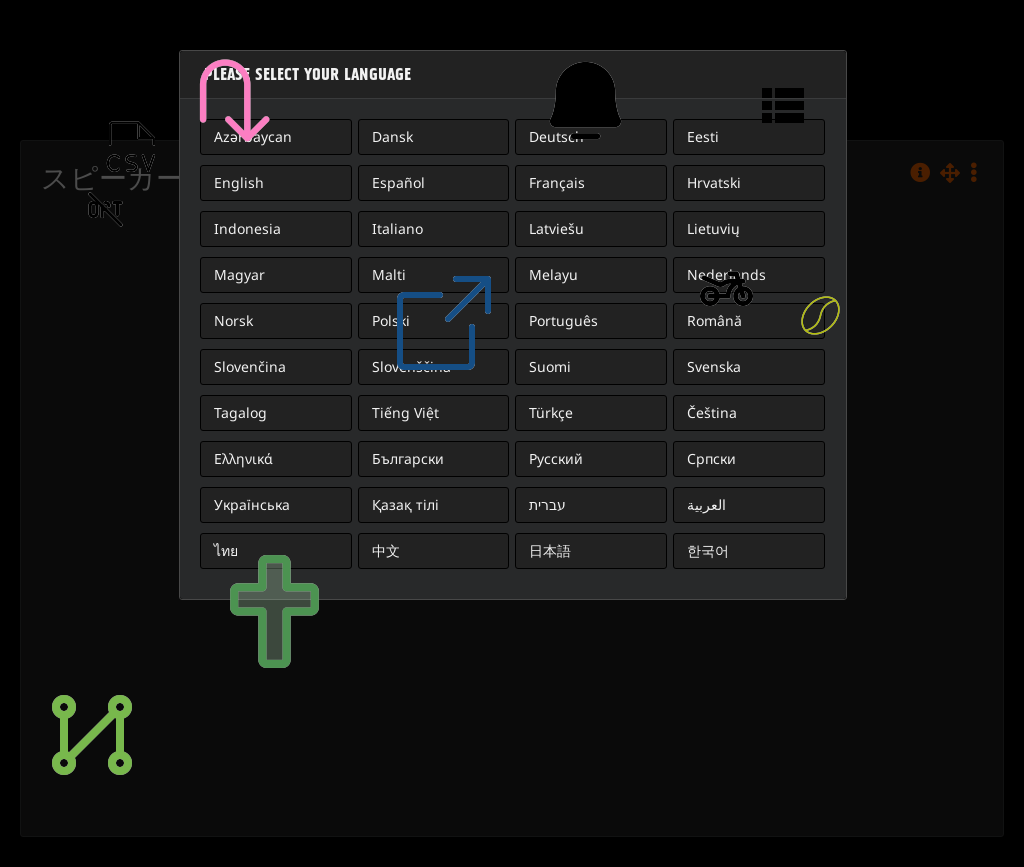 The image size is (1024, 867). What do you see at coordinates (274, 611) in the screenshot?
I see `indicates a religious or faith-based feature` at bounding box center [274, 611].